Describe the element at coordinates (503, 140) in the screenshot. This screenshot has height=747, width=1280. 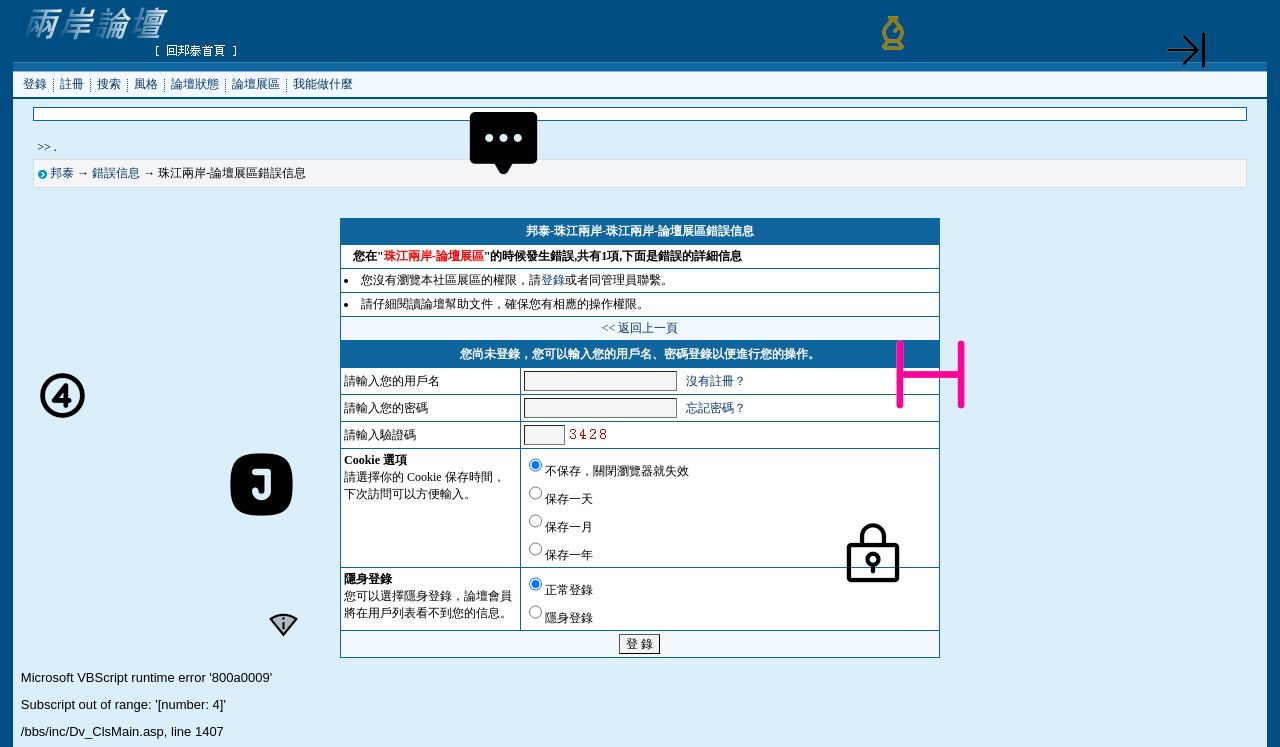
I see `open chat or messaging` at that location.